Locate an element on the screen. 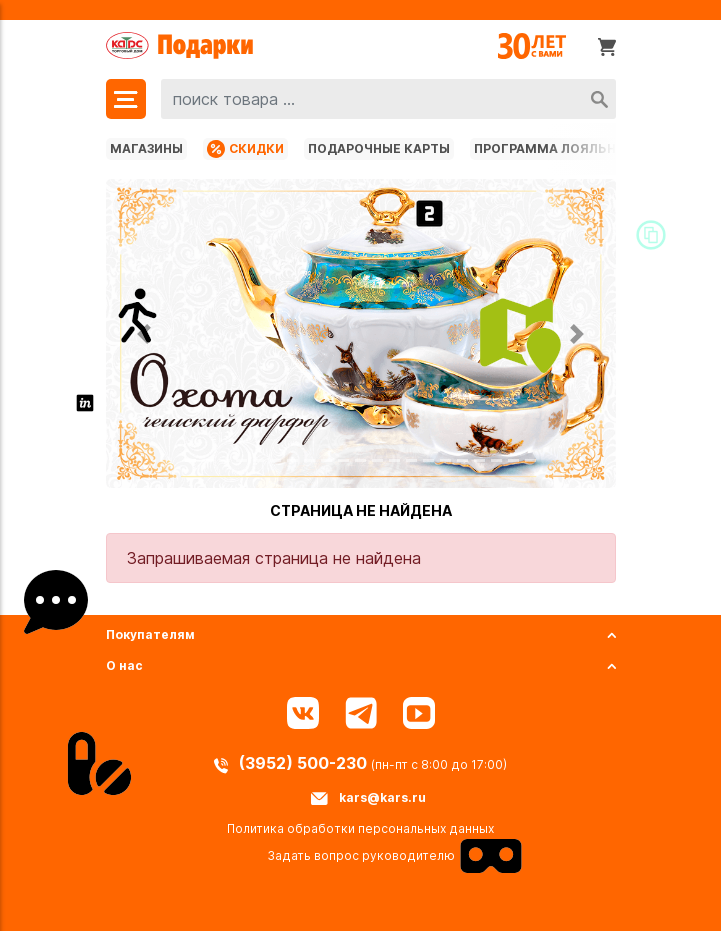 The width and height of the screenshot is (721, 931). indicates content is licensed for sharing under creative commons is located at coordinates (651, 235).